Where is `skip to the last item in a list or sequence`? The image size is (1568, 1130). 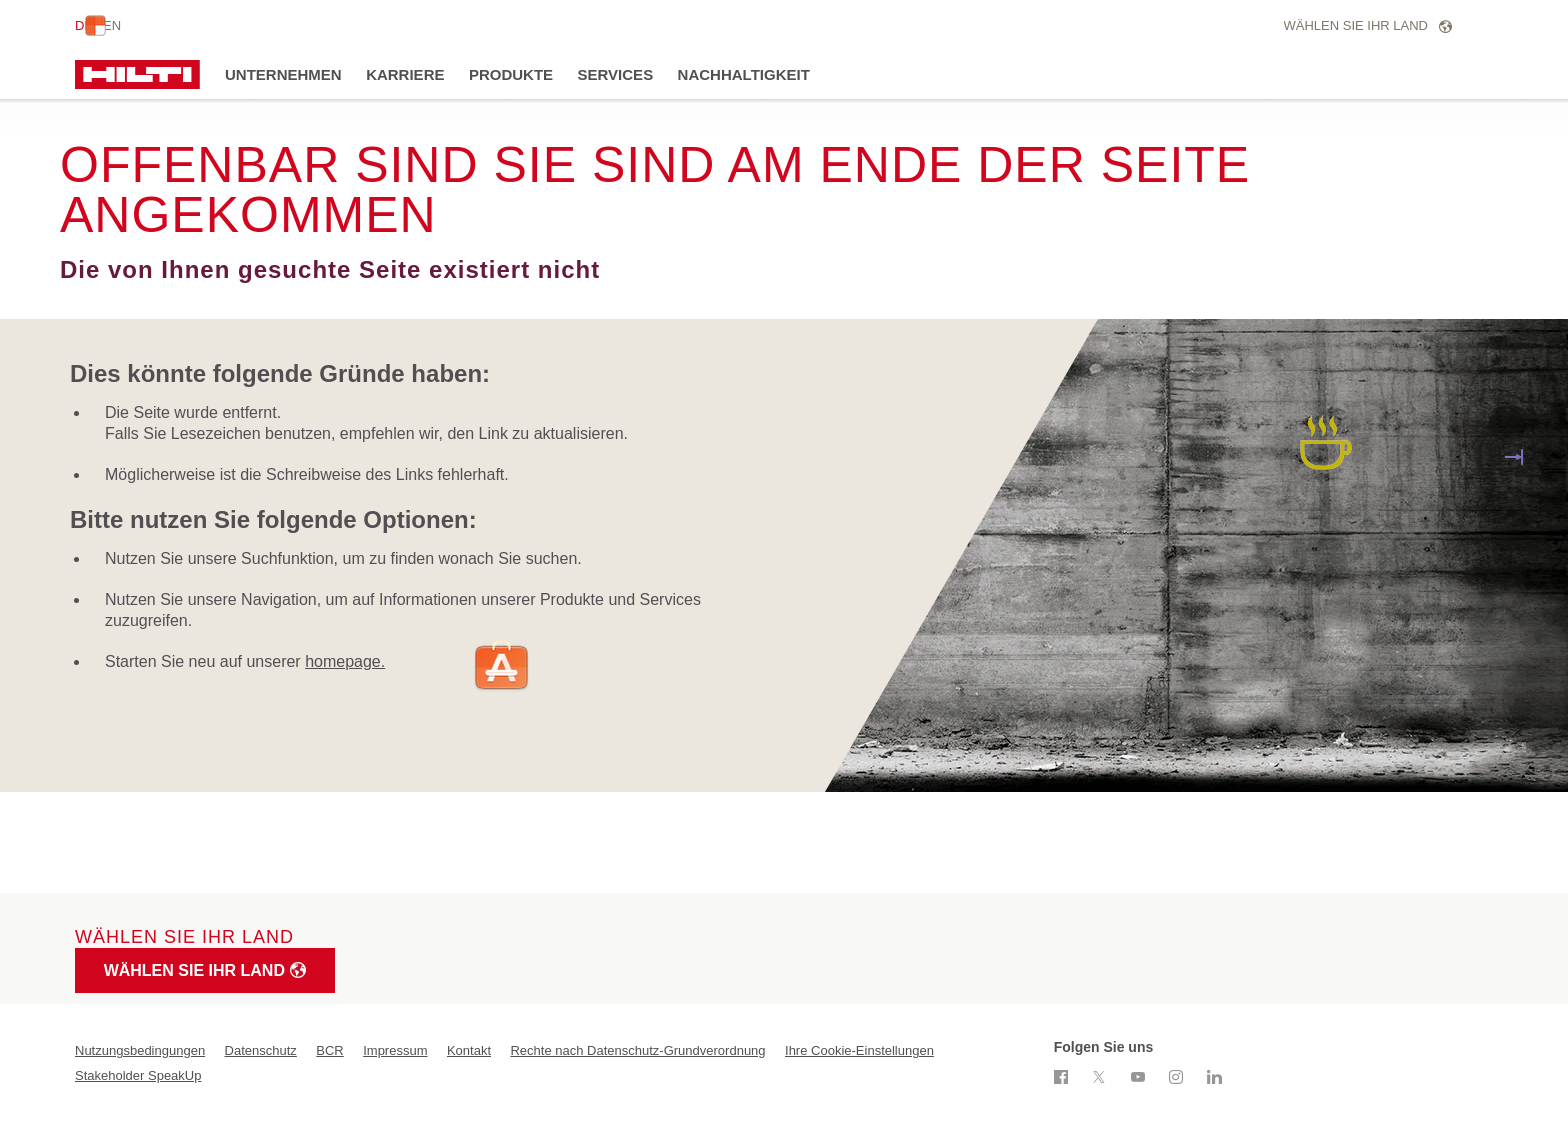
skip to the last item in a list or sequence is located at coordinates (1514, 457).